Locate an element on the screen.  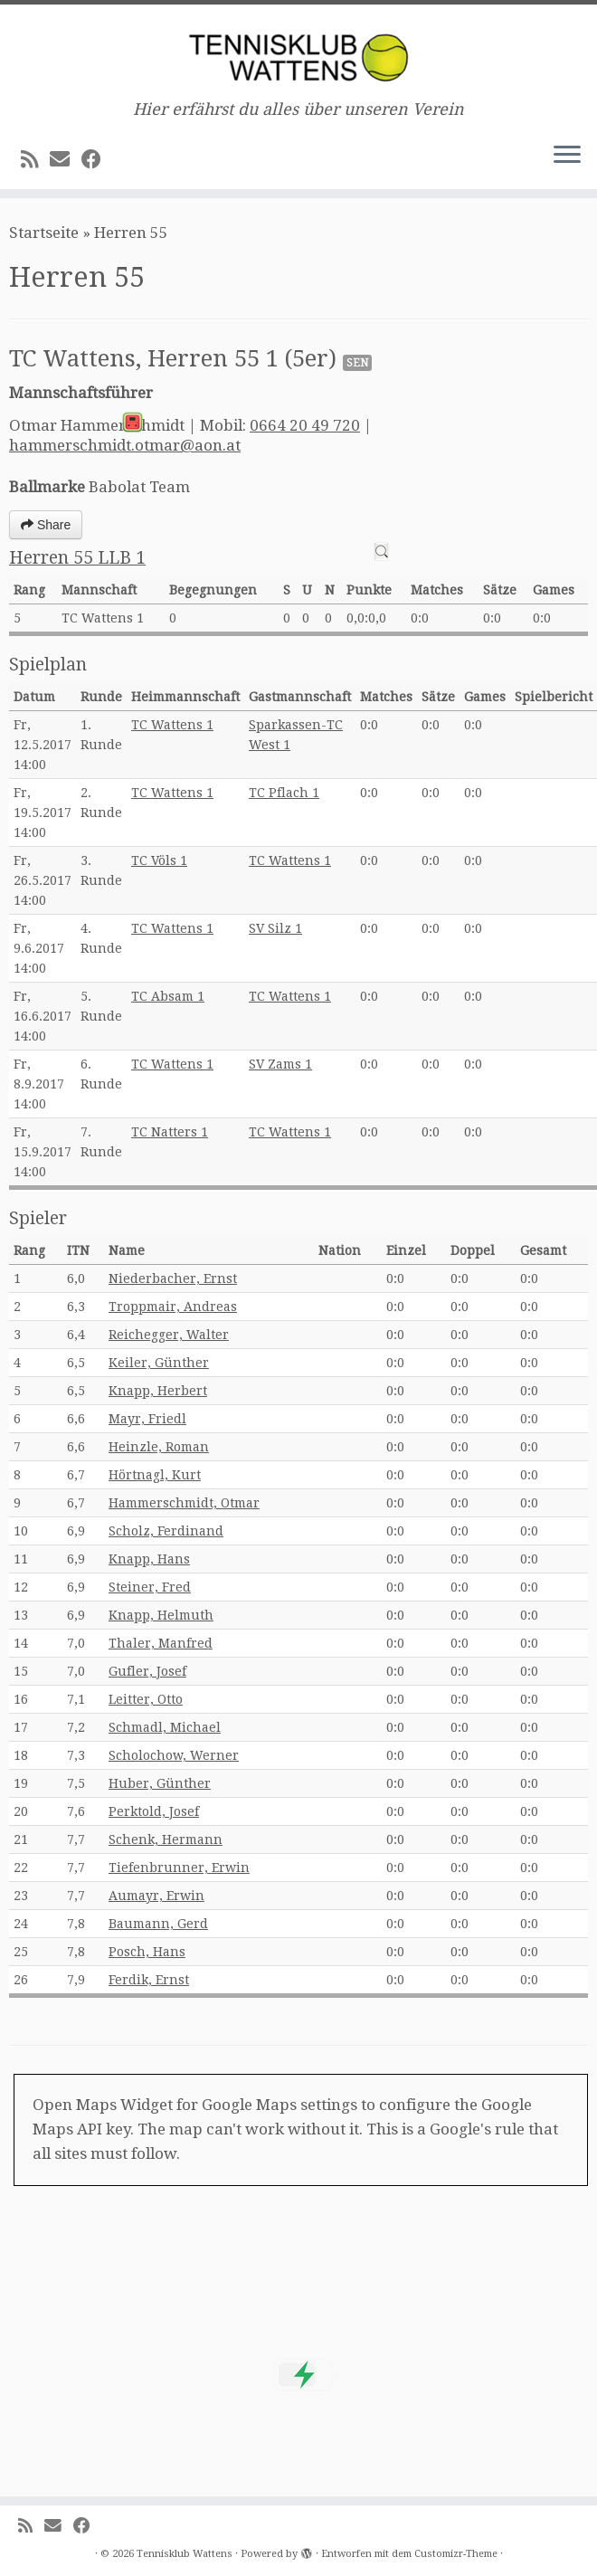
indicates battery is charging at 70% capacity is located at coordinates (306, 2374).